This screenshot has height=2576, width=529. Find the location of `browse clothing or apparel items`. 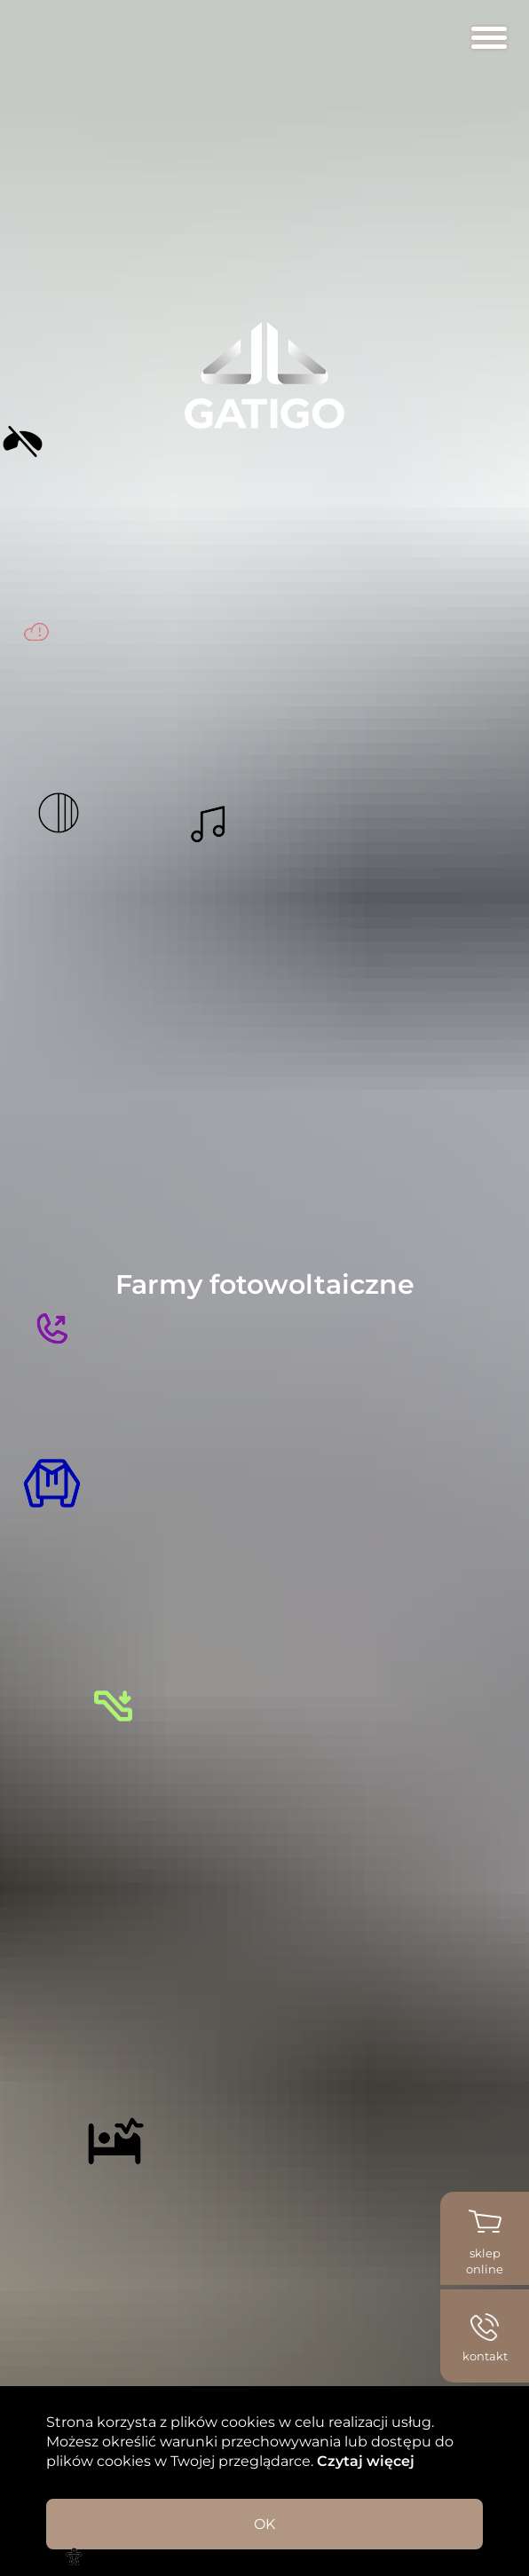

browse clothing or apparel items is located at coordinates (51, 1483).